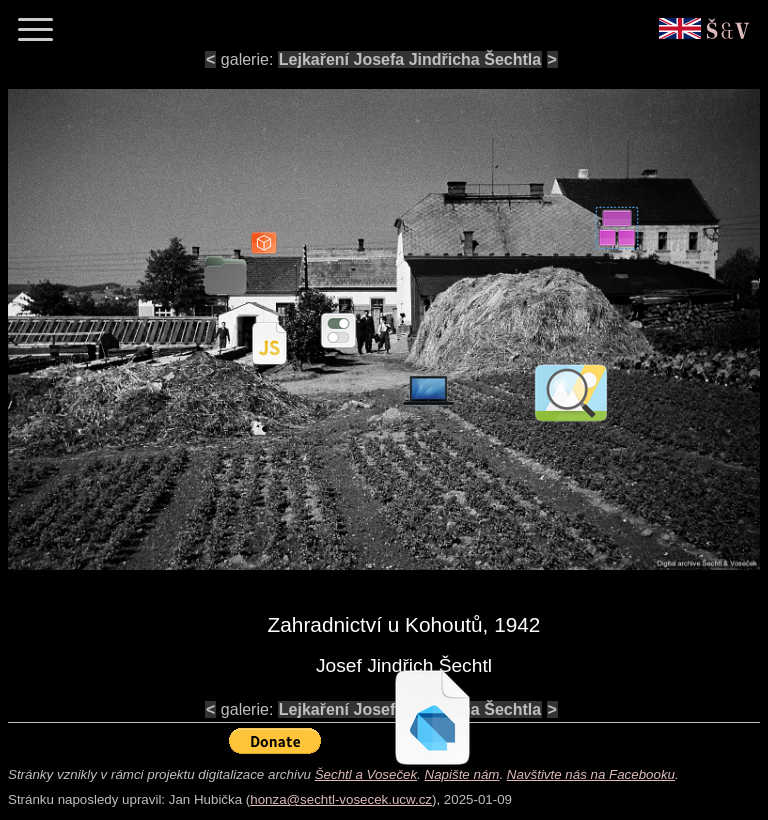 The height and width of the screenshot is (820, 768). What do you see at coordinates (571, 393) in the screenshot?
I see `open image viewer application` at bounding box center [571, 393].